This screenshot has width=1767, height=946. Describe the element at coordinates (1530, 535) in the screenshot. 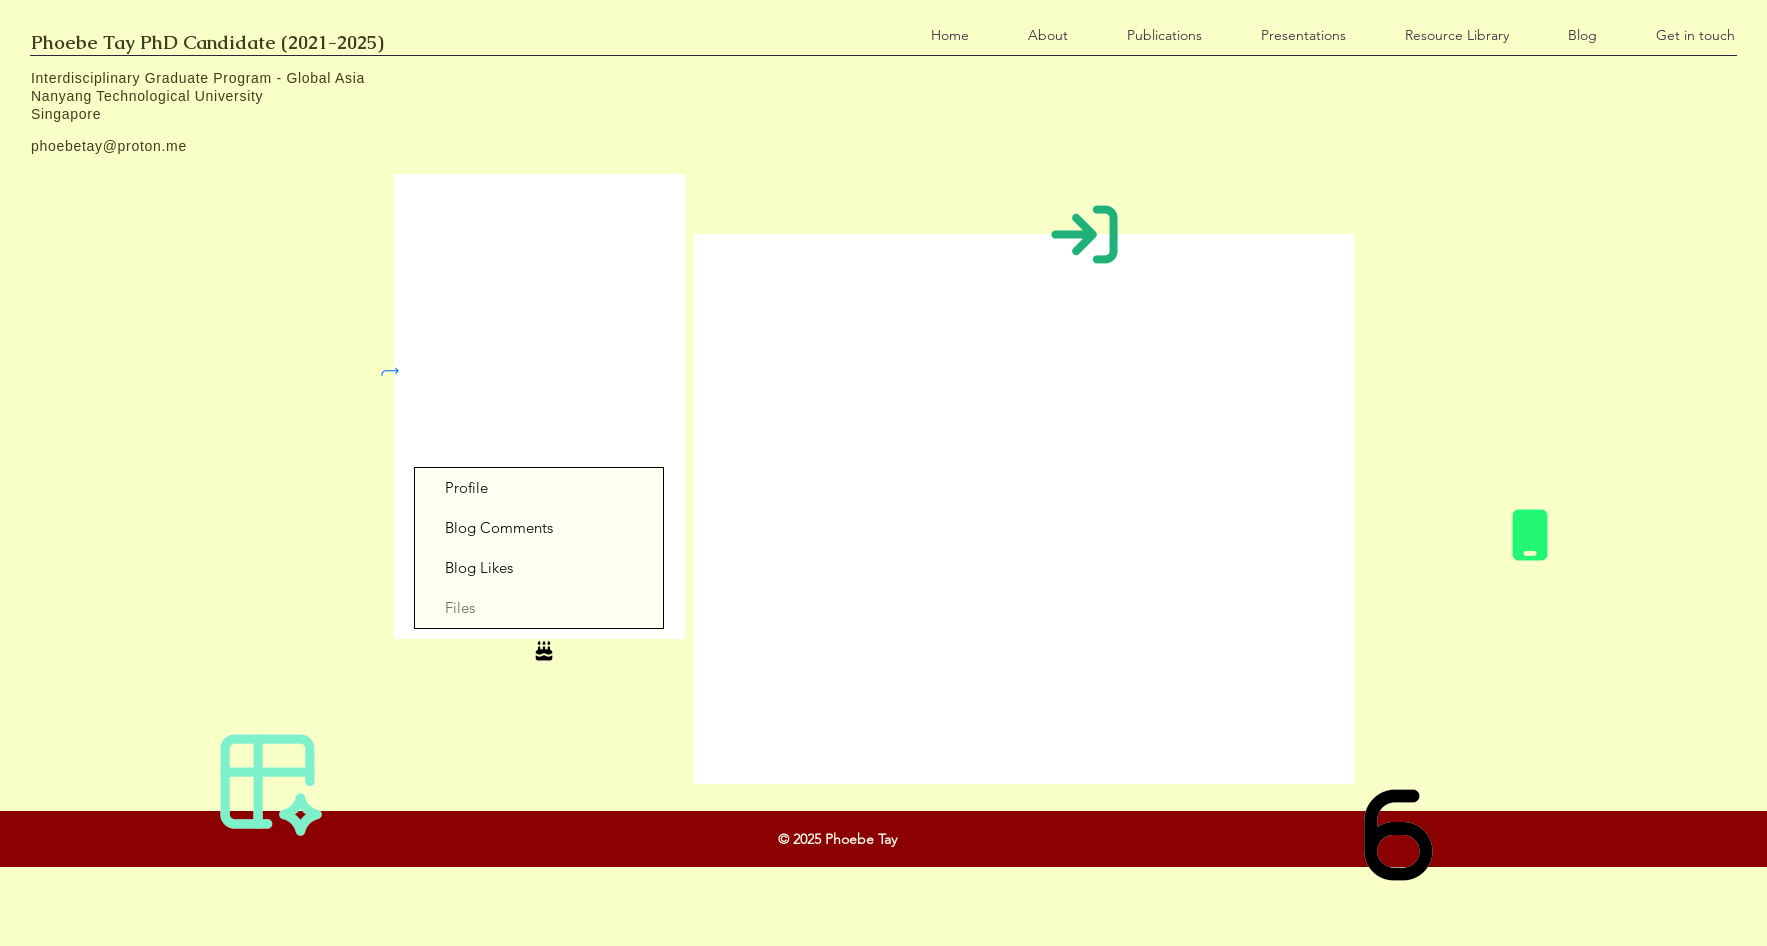

I see `call or text from mobile device` at that location.